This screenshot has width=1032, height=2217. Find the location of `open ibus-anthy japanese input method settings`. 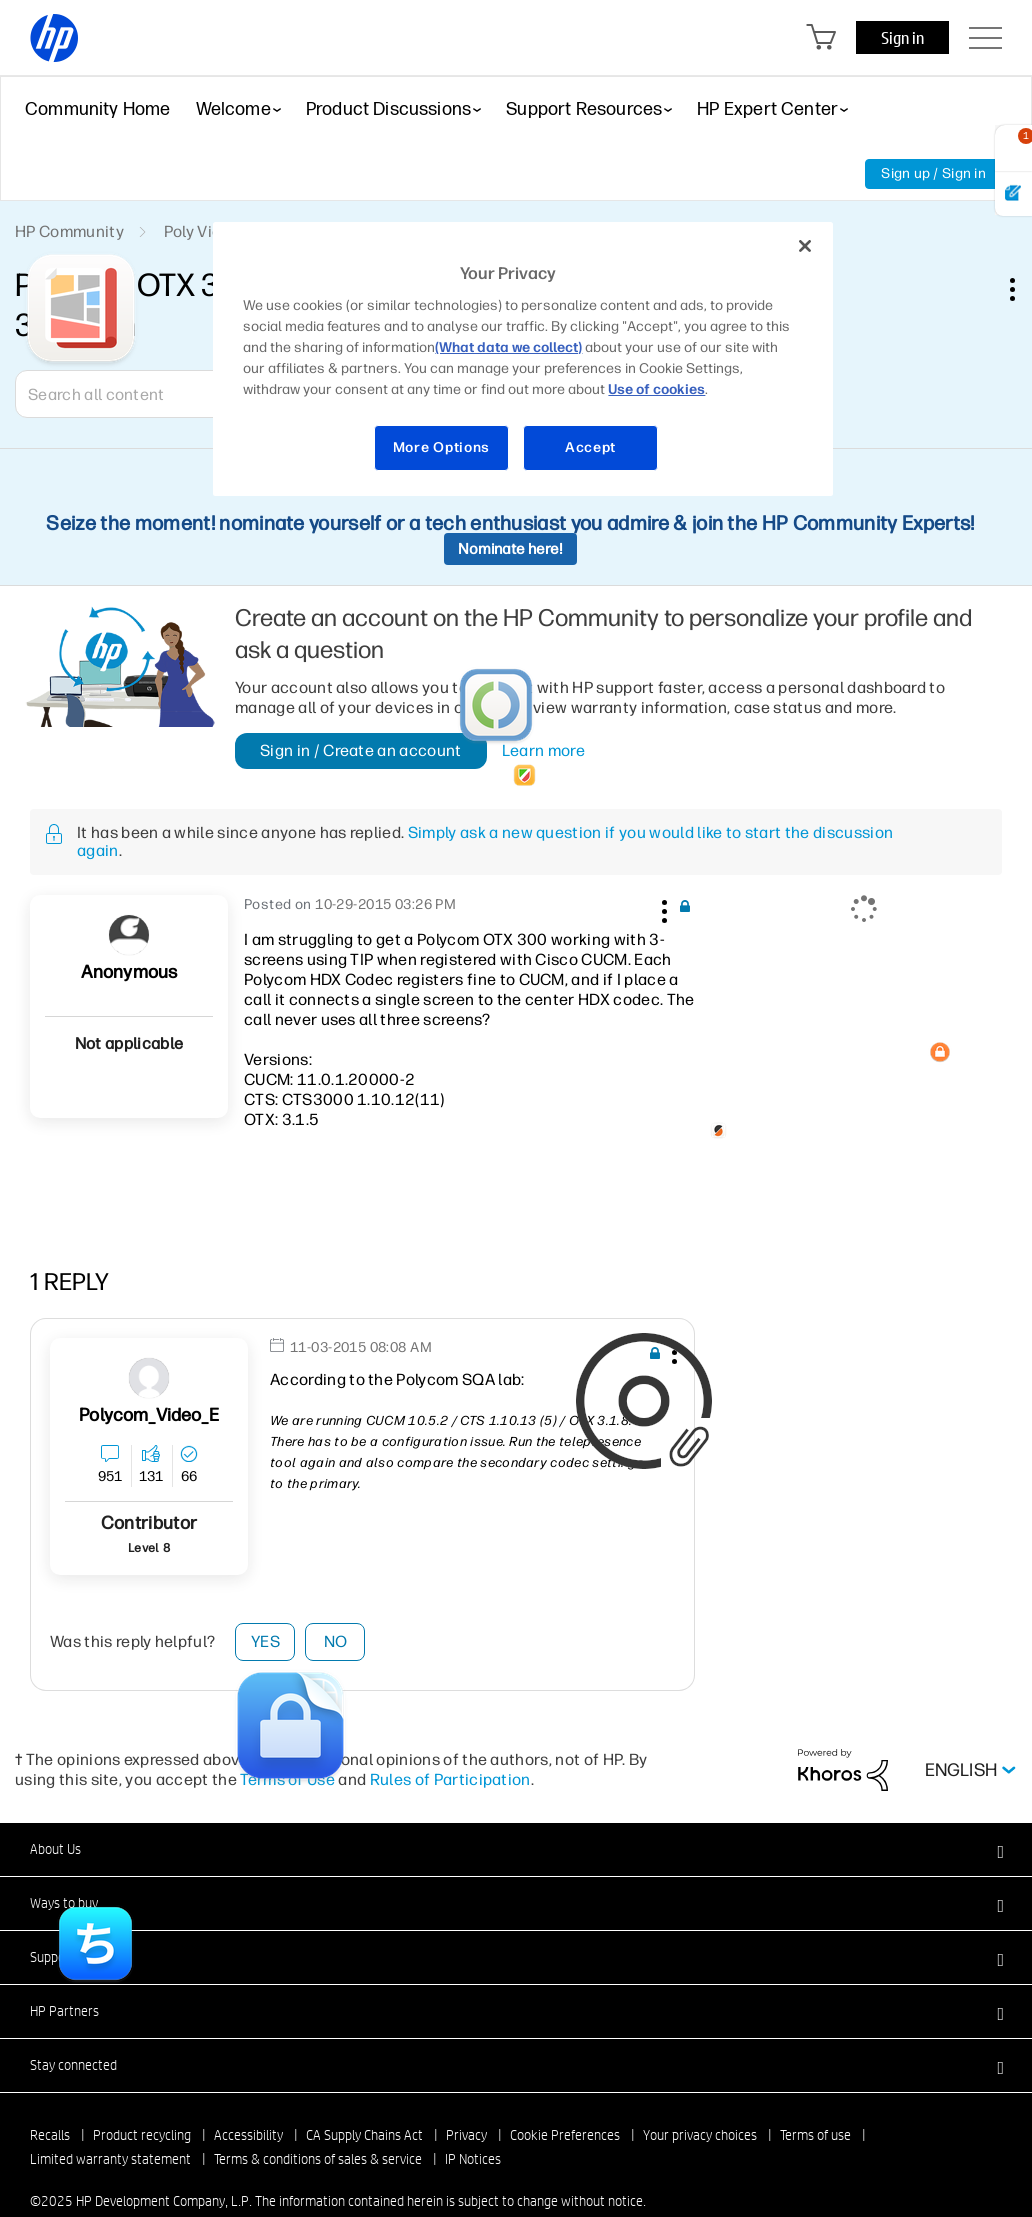

open ibus-anthy japanese input method settings is located at coordinates (95, 1943).